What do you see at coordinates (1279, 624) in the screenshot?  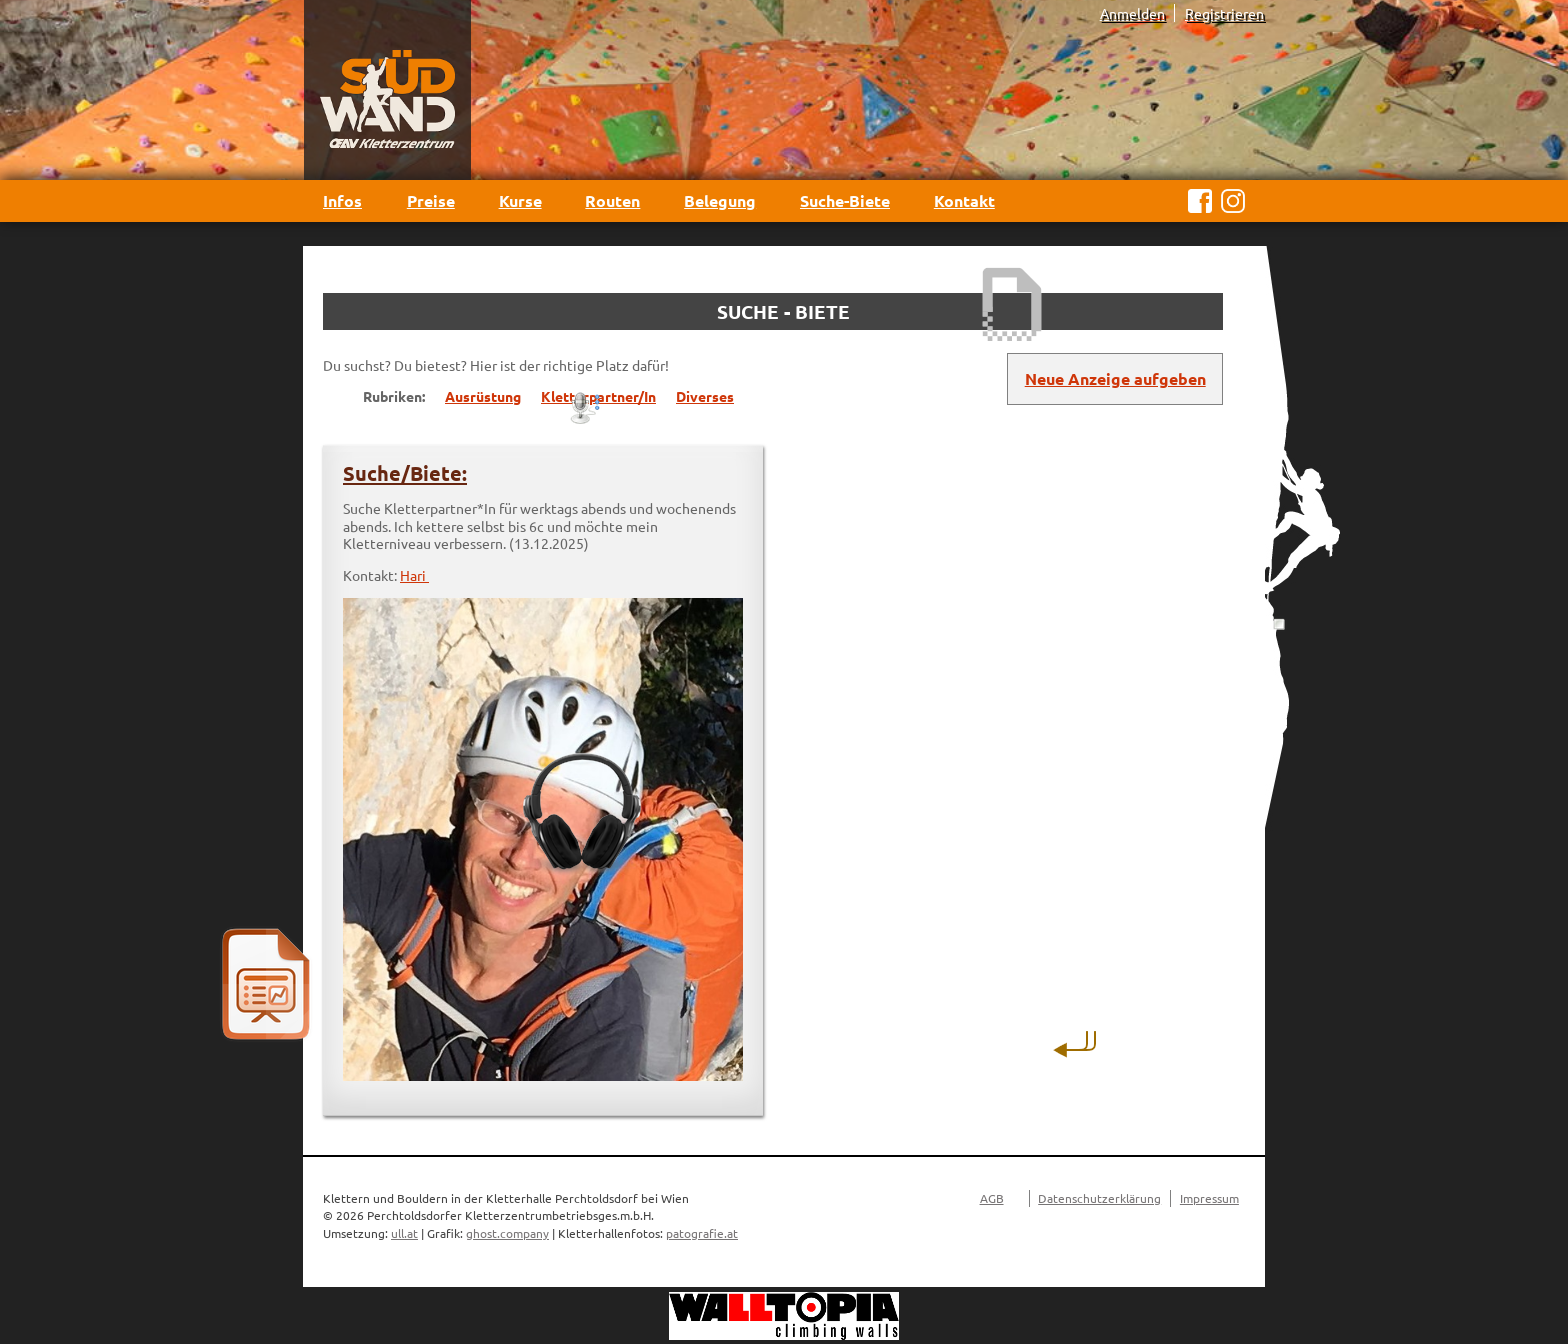 I see `stop media playback` at bounding box center [1279, 624].